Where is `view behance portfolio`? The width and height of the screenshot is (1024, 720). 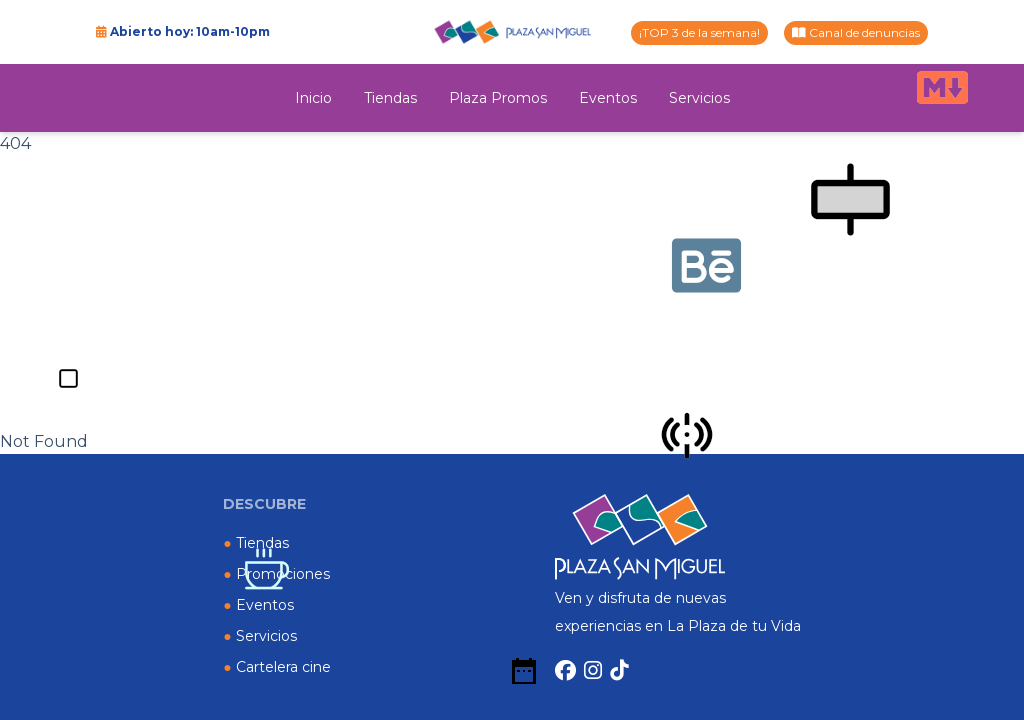
view behance portfolio is located at coordinates (706, 265).